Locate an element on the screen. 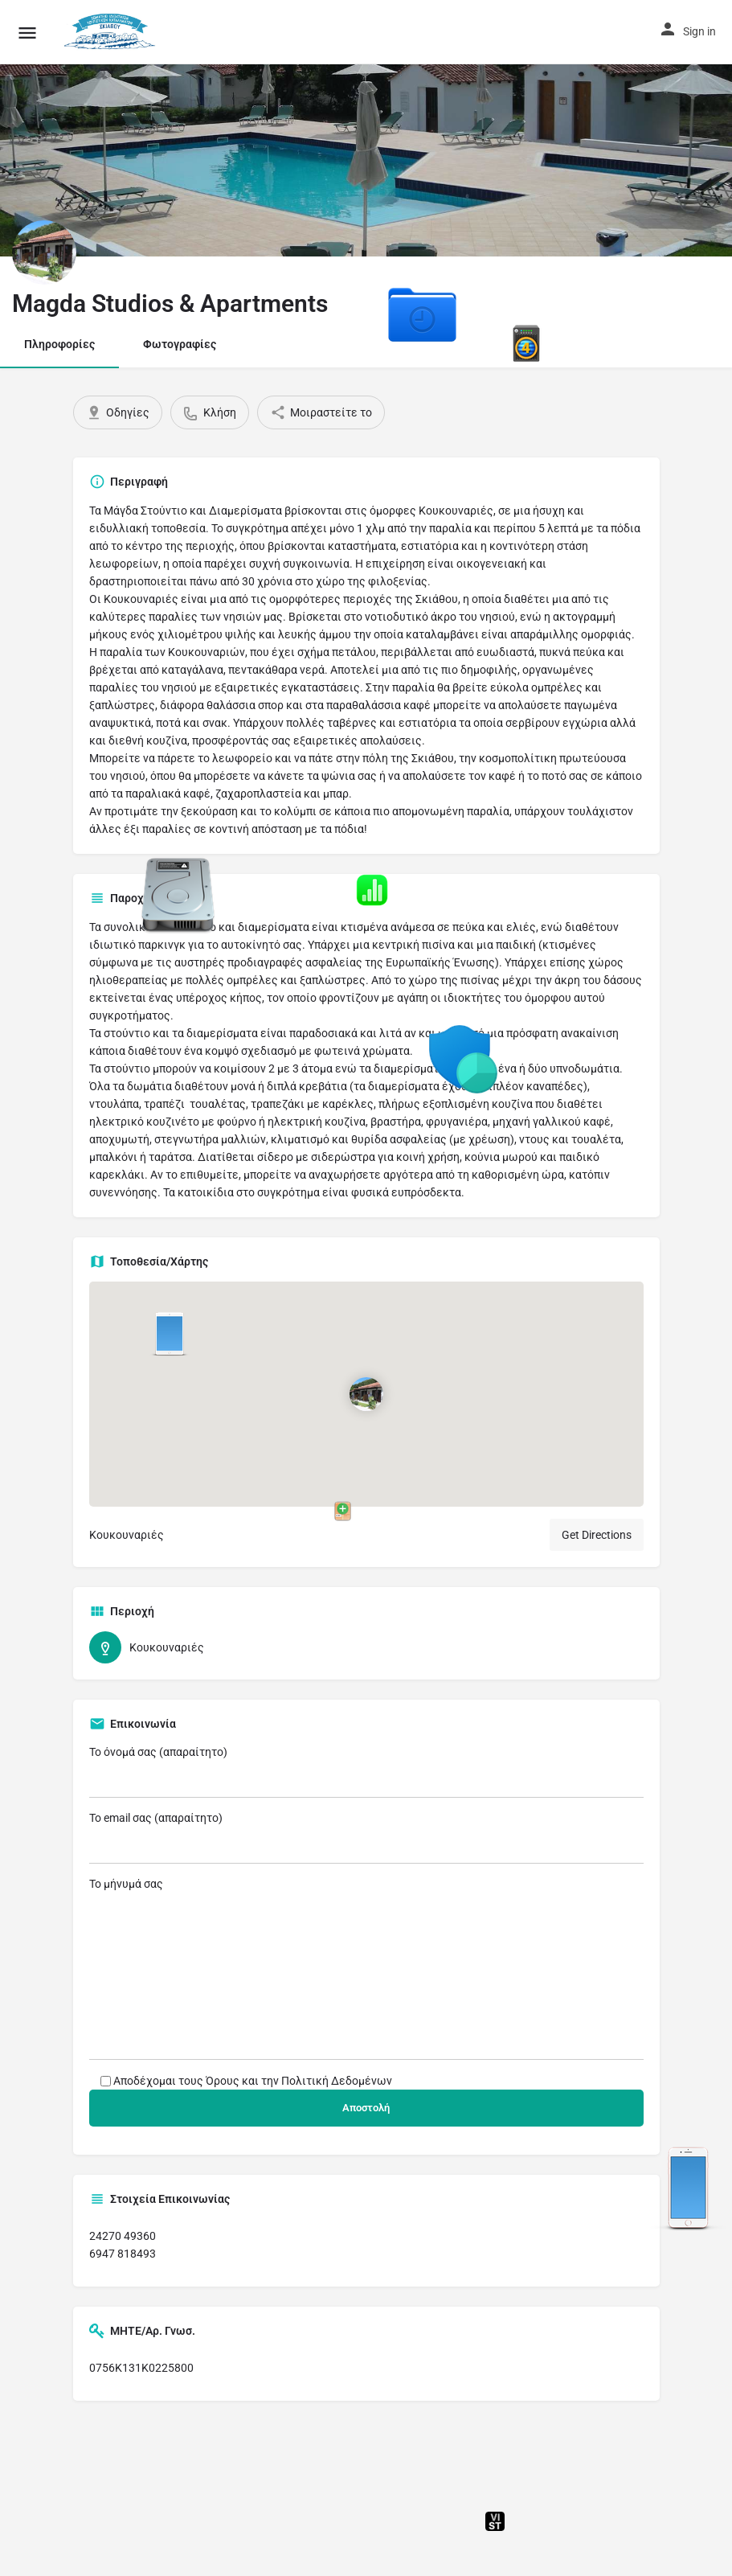 This screenshot has width=732, height=2576. iPad Mini 3 device with cellular connectivity is located at coordinates (170, 1330).